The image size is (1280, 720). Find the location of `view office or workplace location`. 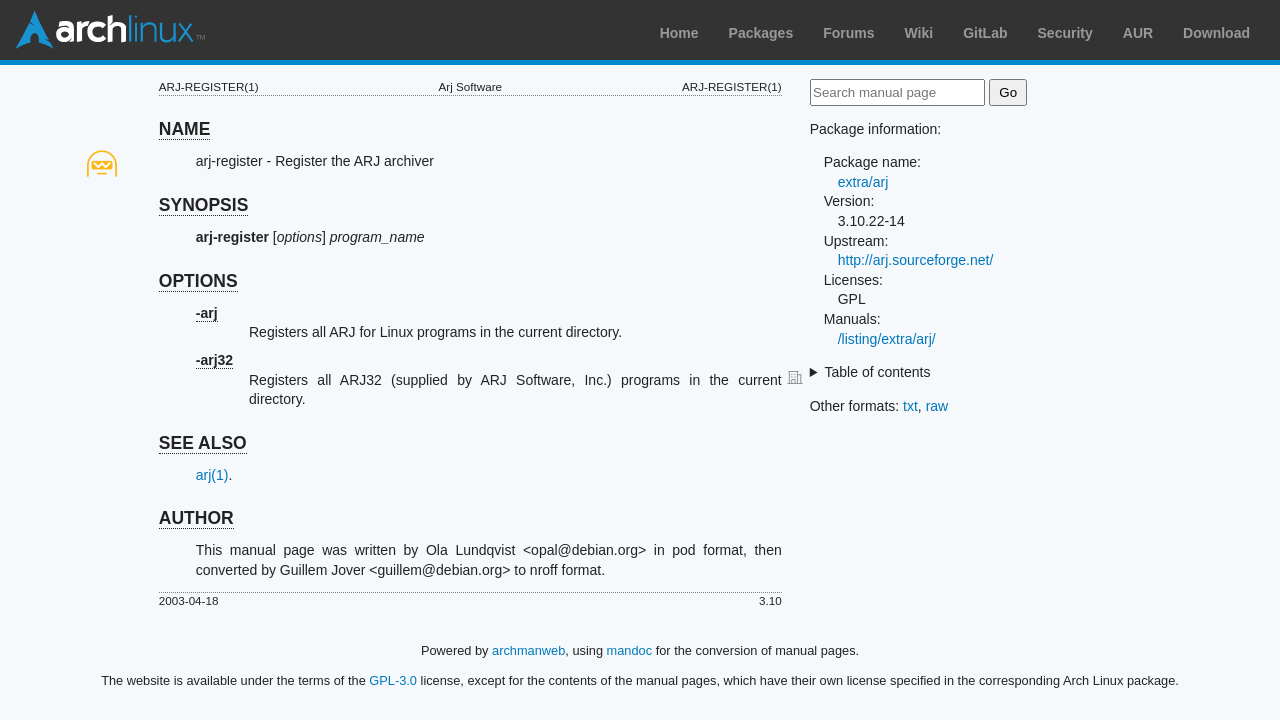

view office or workplace location is located at coordinates (794, 377).